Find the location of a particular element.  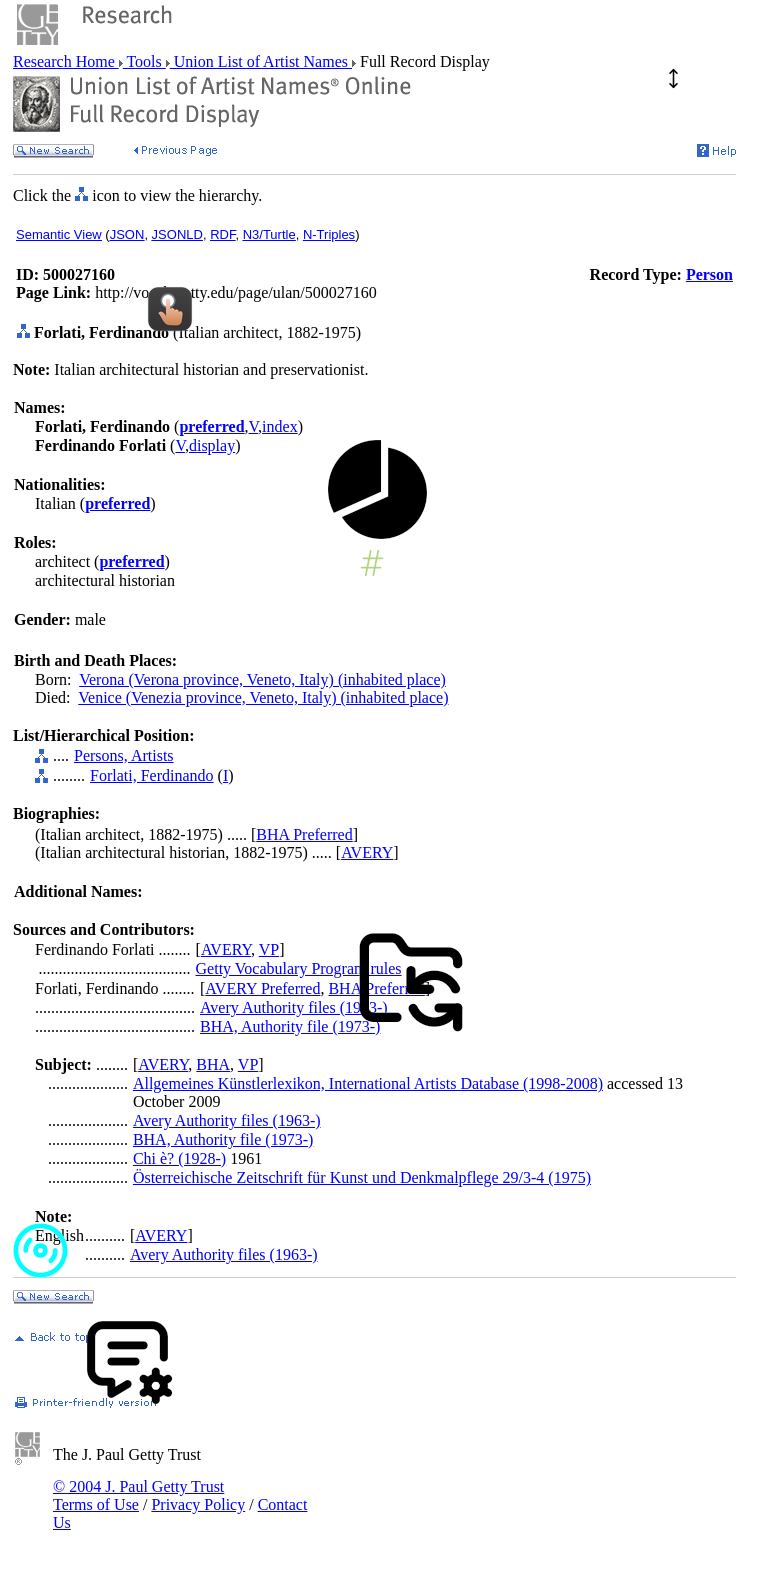

access message settings is located at coordinates (127, 1357).